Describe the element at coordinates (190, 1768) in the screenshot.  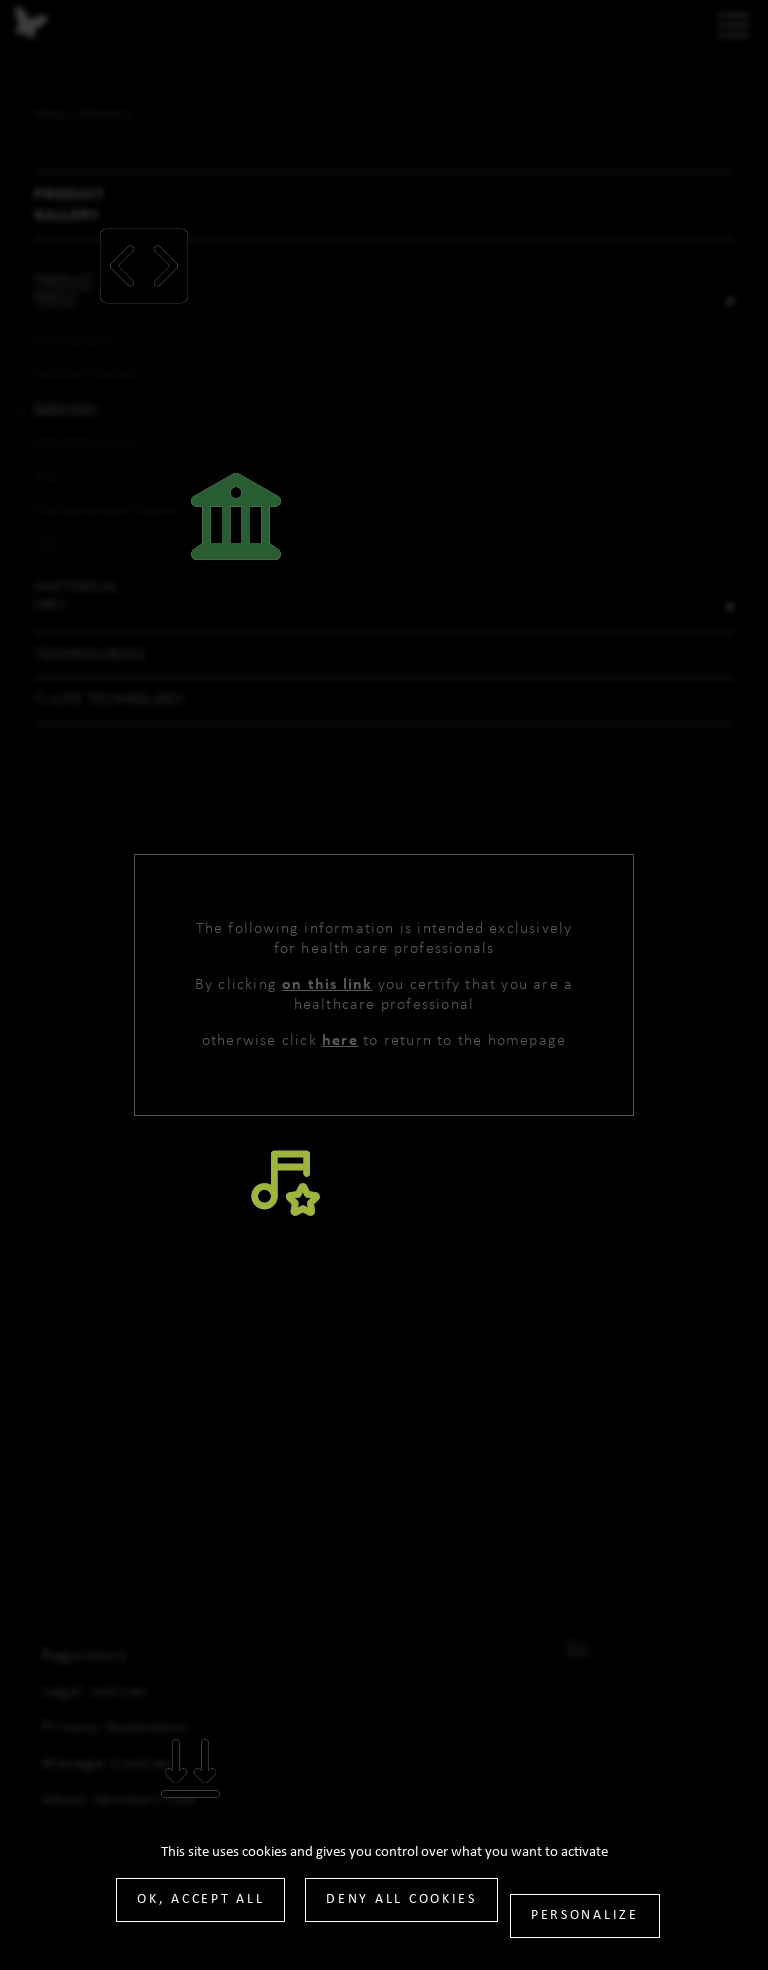
I see `download all items to device` at that location.